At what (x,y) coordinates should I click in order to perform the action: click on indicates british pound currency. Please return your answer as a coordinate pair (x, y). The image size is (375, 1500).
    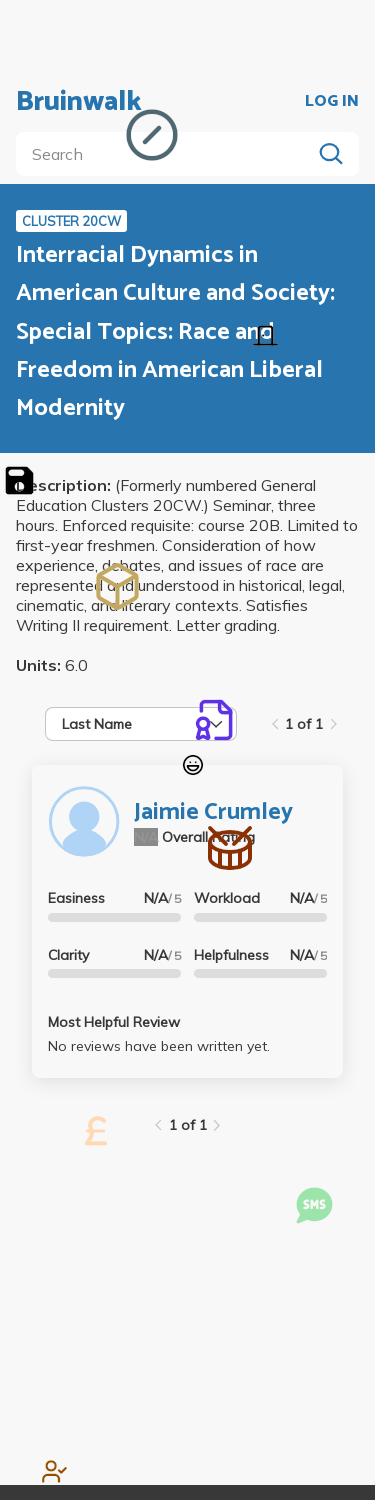
    Looking at the image, I should click on (96, 1130).